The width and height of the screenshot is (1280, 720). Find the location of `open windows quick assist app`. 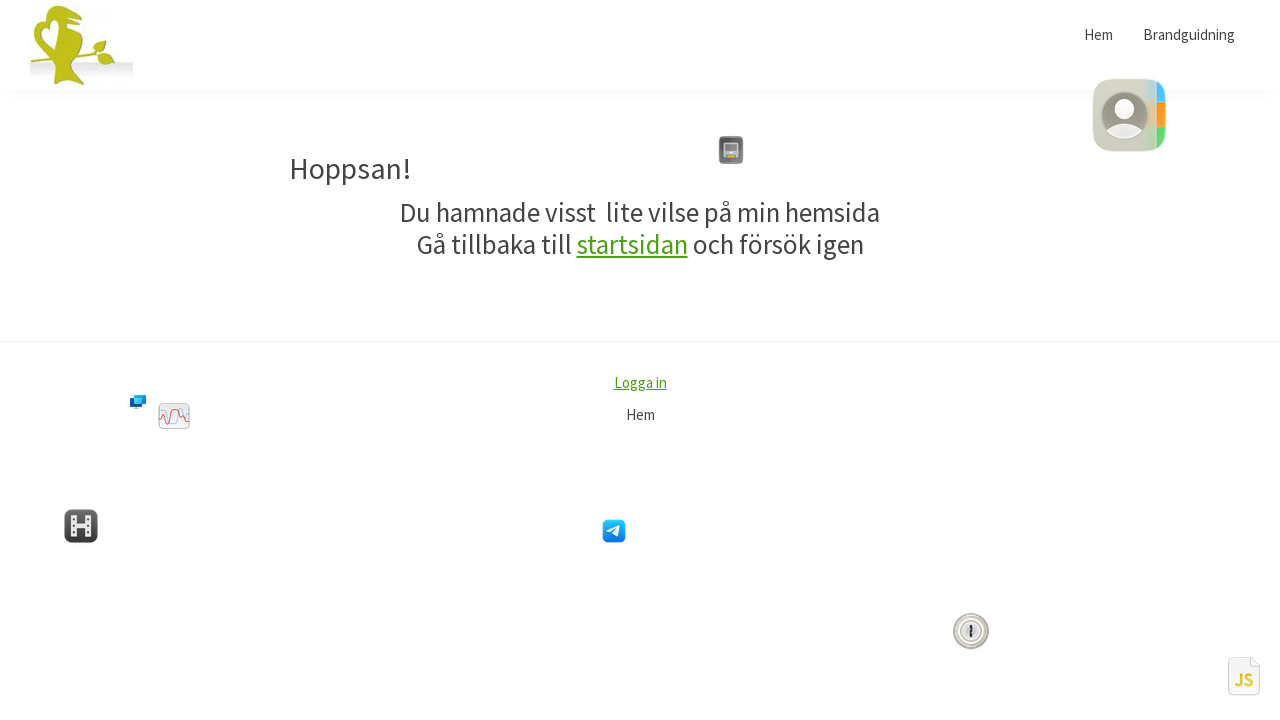

open windows quick assist app is located at coordinates (138, 401).